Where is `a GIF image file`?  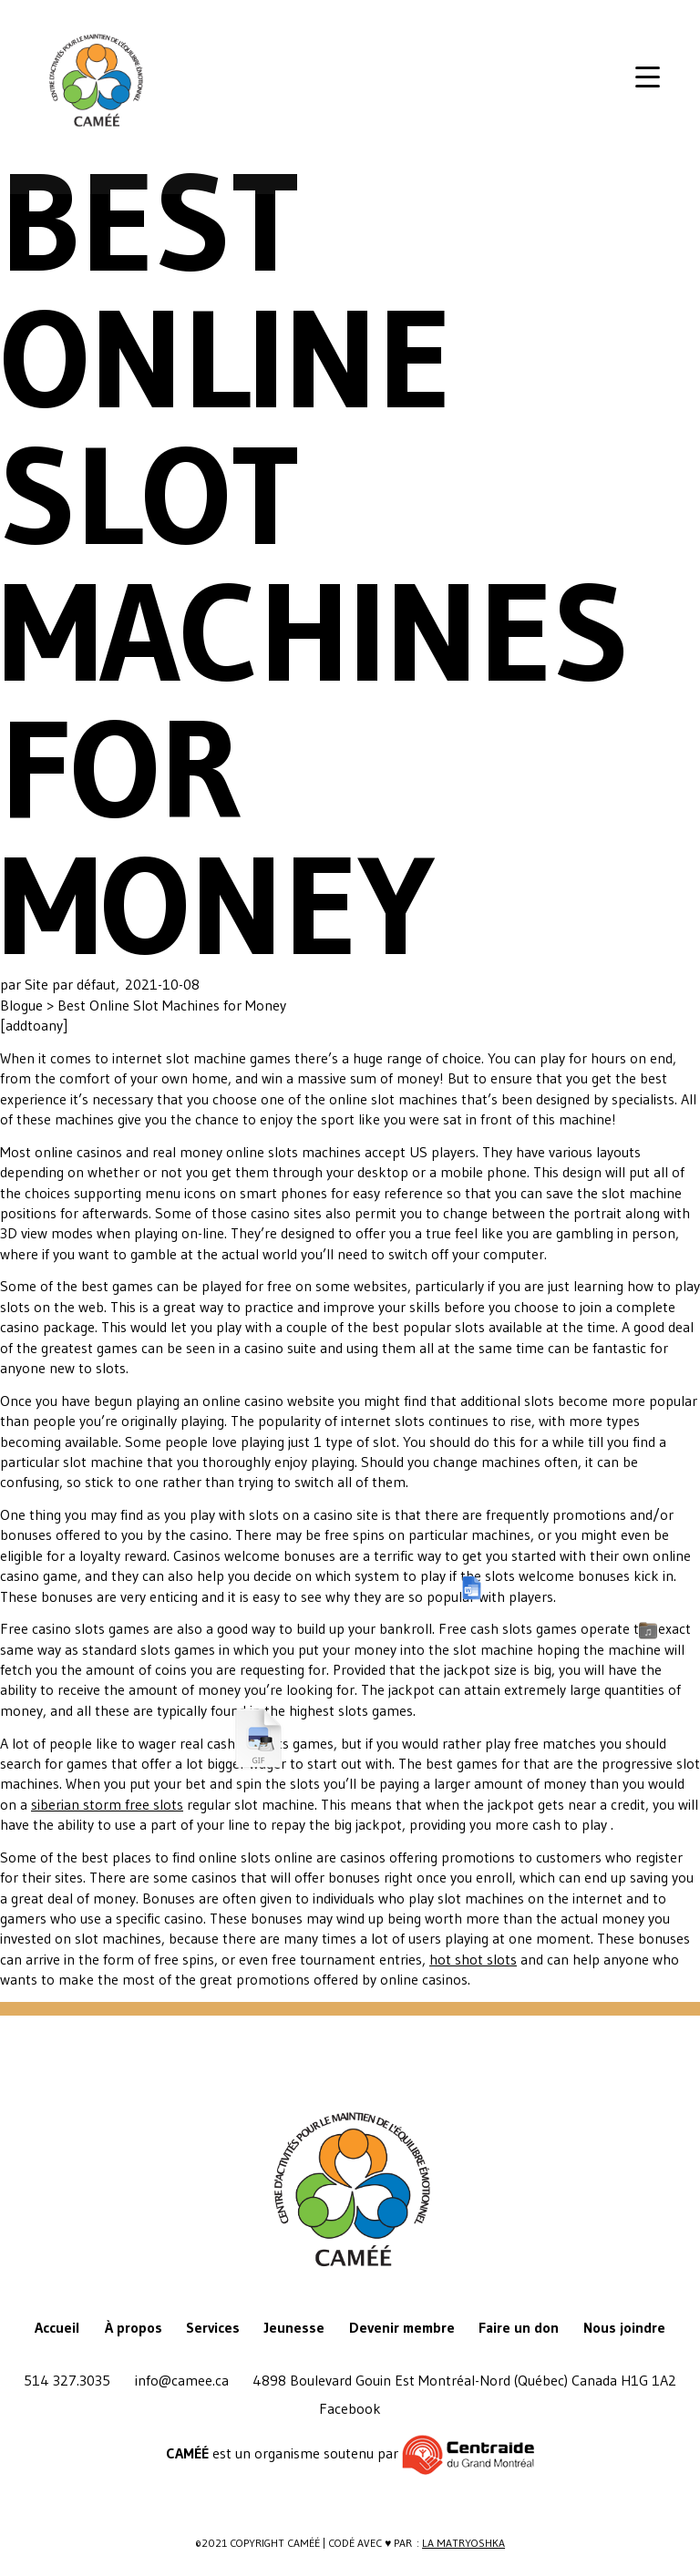
a GIF image file is located at coordinates (258, 1739).